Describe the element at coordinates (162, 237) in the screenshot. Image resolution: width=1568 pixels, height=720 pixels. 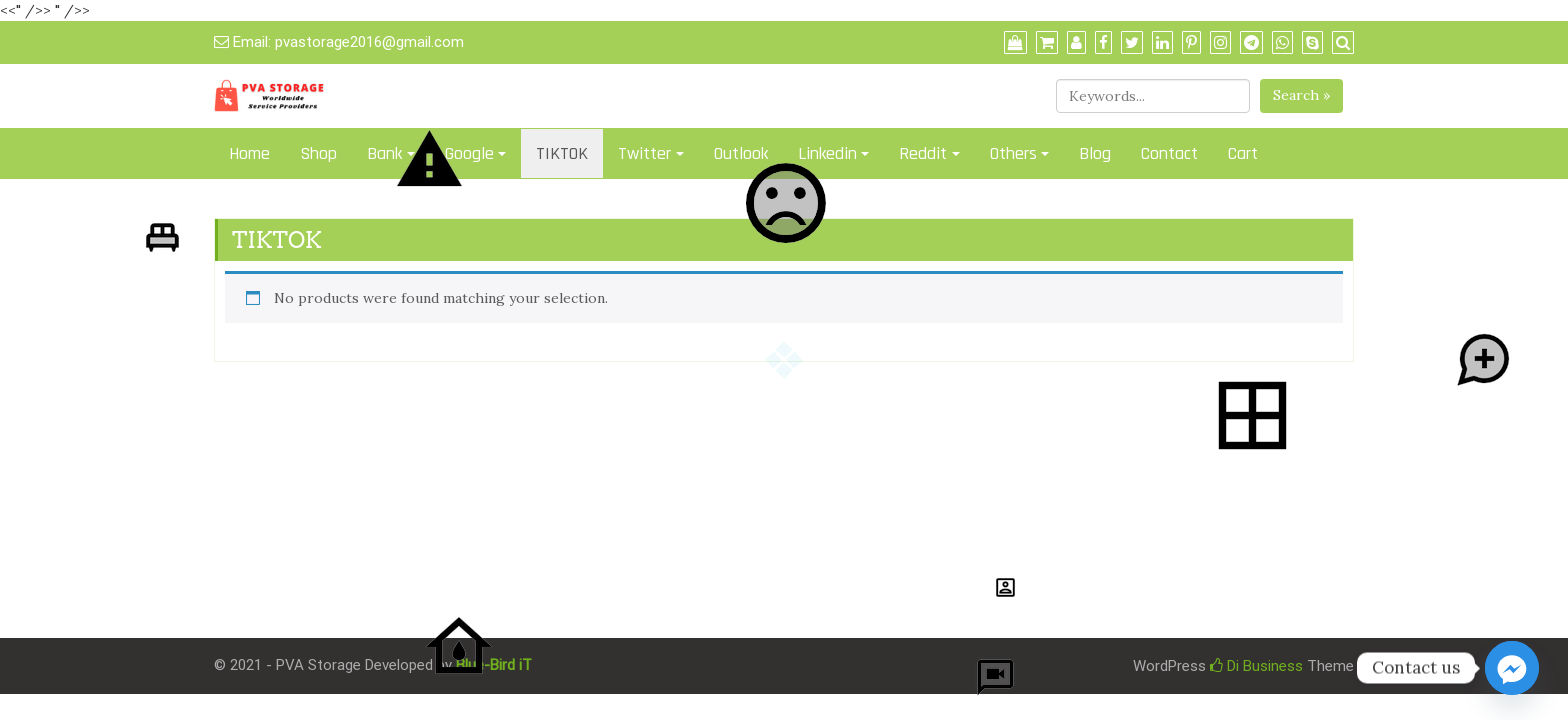
I see `view single room accommodations` at that location.